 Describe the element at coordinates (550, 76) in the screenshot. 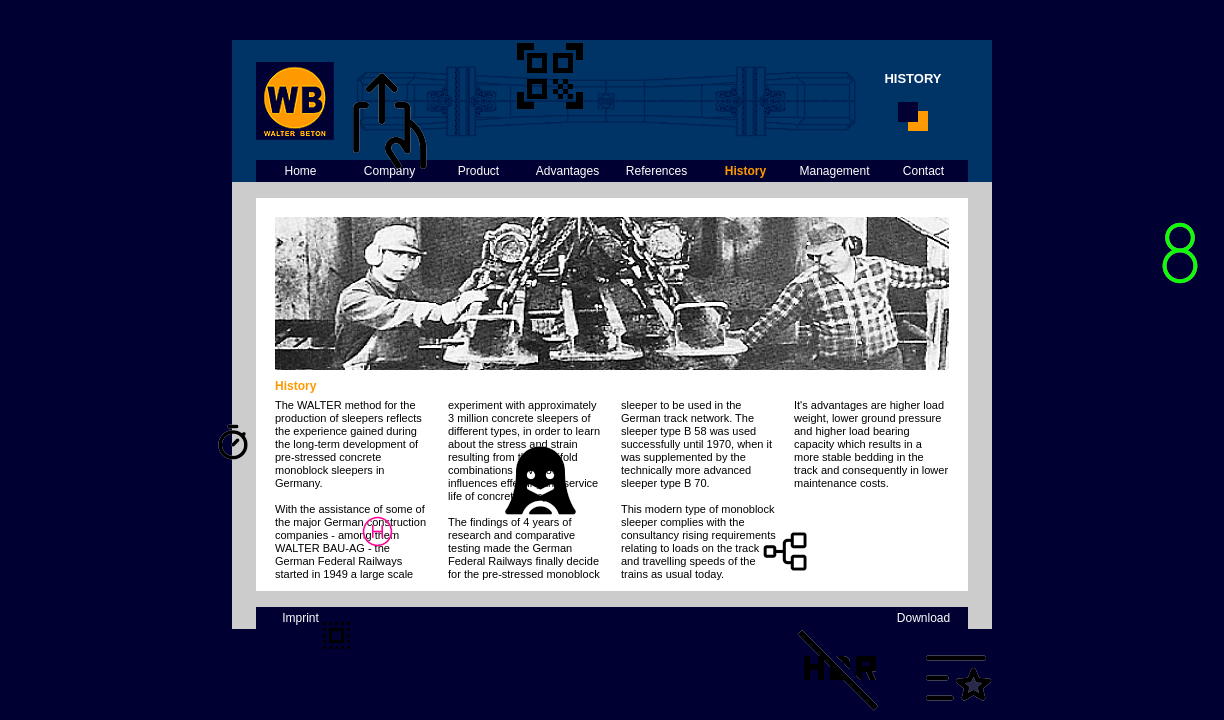

I see `scan a QR code` at that location.